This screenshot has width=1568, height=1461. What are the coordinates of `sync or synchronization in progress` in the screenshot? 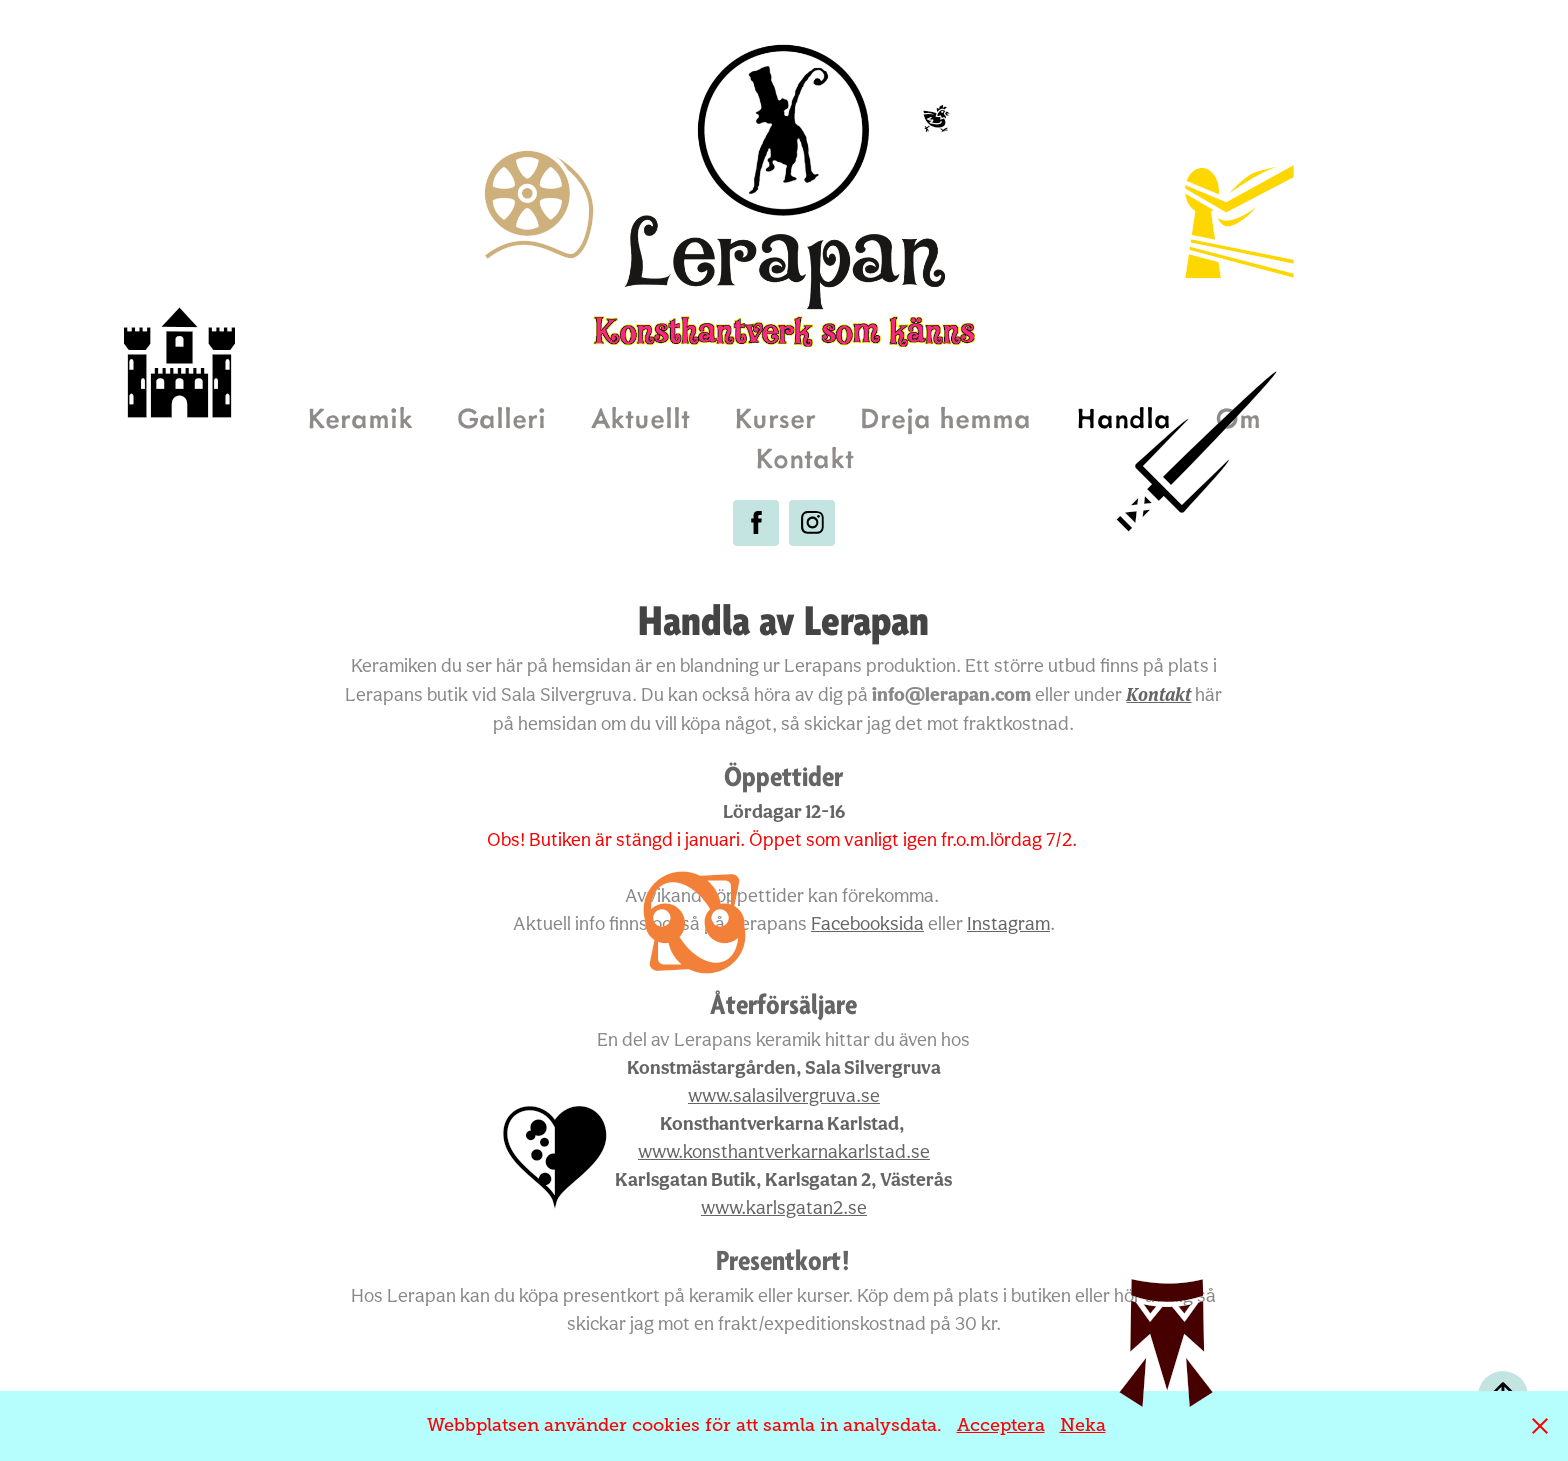 It's located at (694, 922).